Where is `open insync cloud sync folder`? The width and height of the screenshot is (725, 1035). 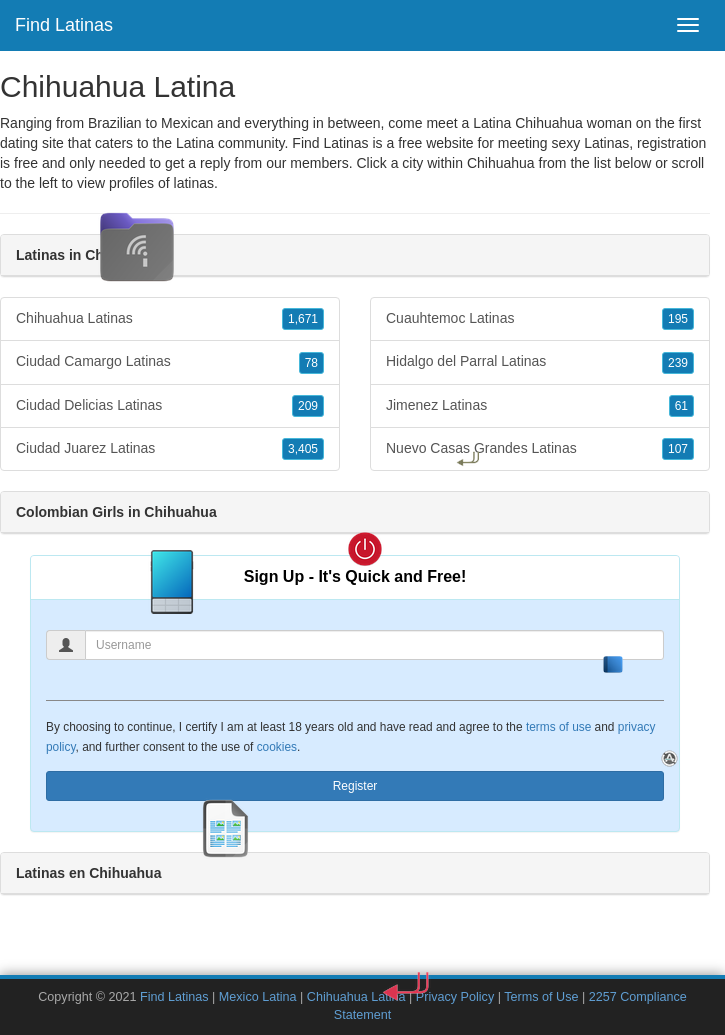
open insync cloud sync folder is located at coordinates (137, 247).